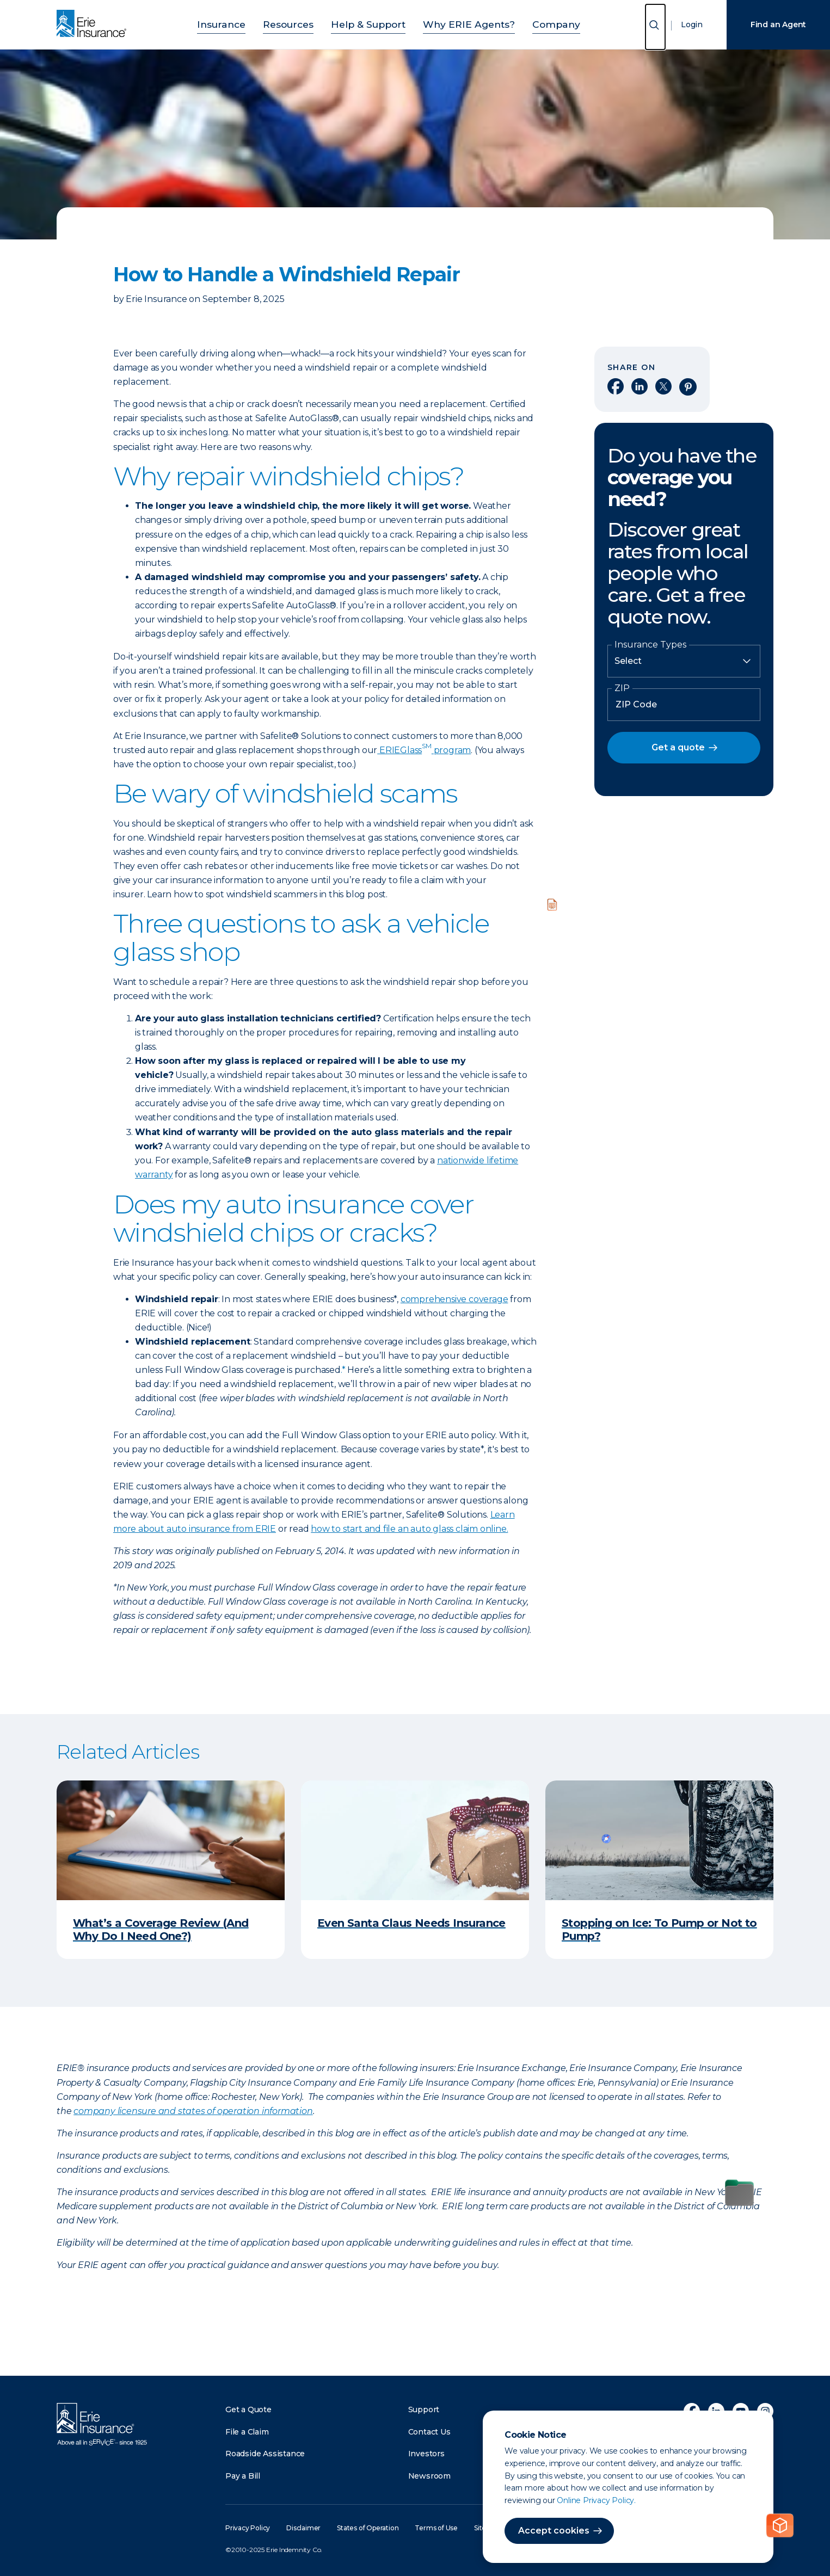  I want to click on open a libreoffice impress presentation template, so click(552, 904).